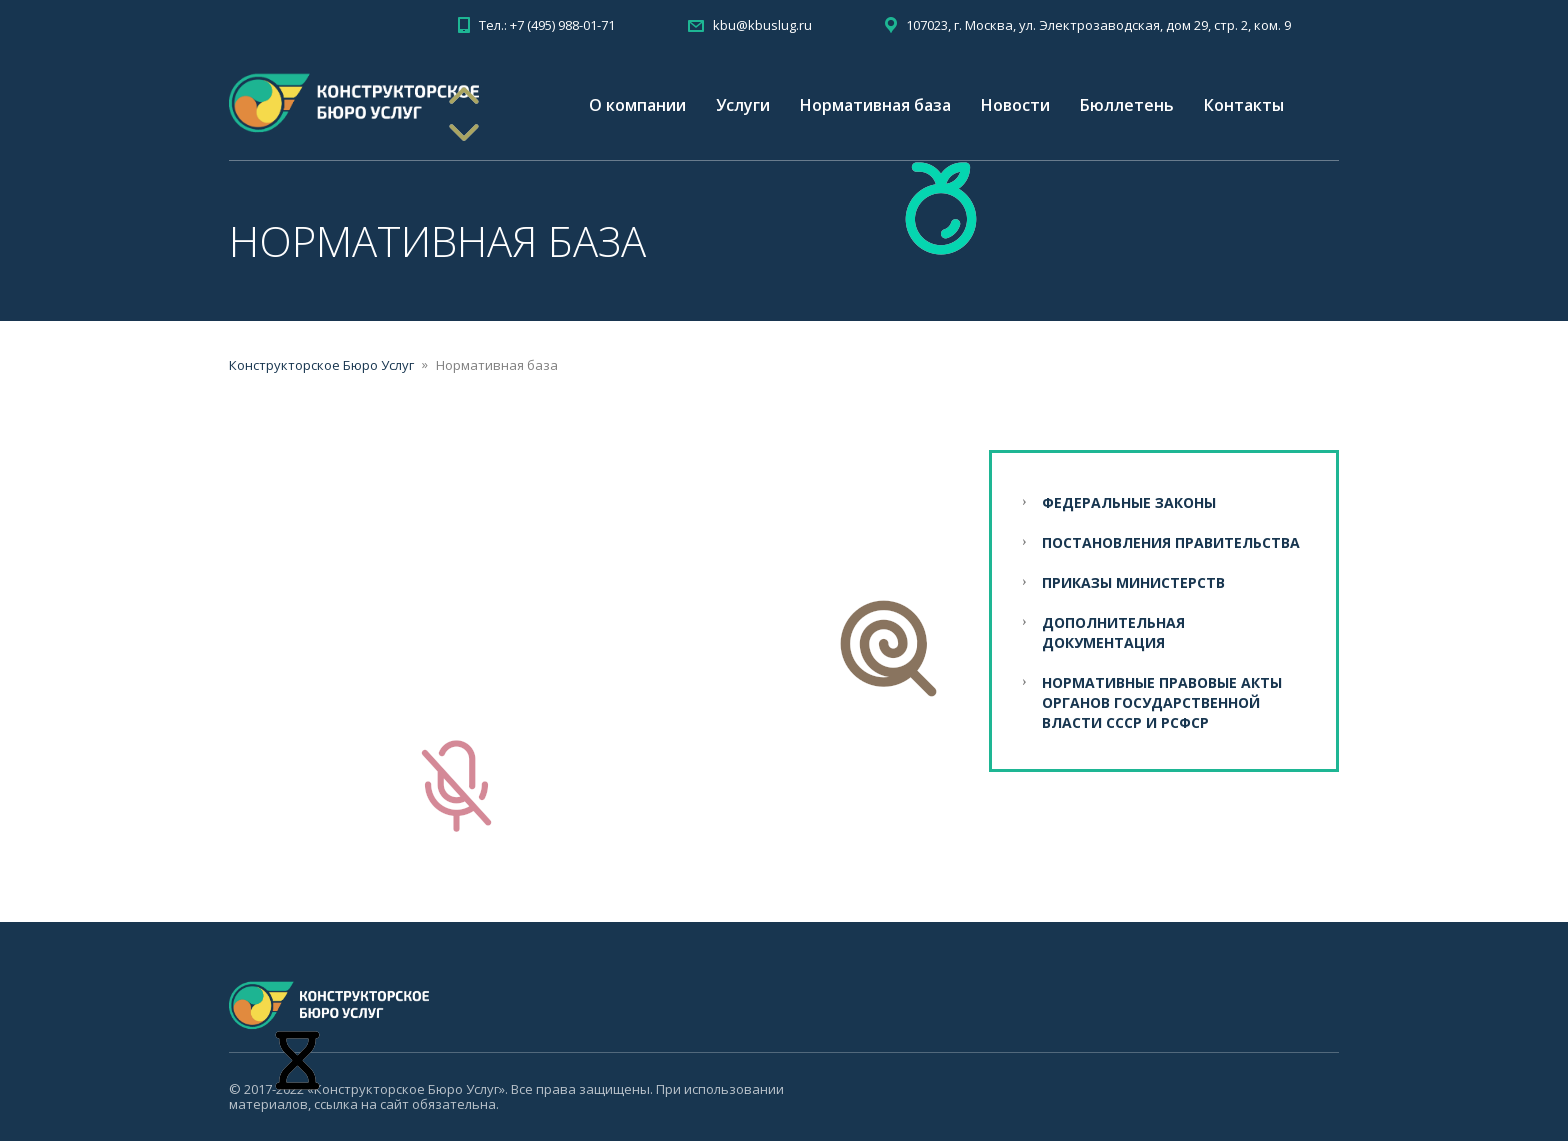  Describe the element at coordinates (464, 114) in the screenshot. I see `expand or collapse a dropdown menu` at that location.